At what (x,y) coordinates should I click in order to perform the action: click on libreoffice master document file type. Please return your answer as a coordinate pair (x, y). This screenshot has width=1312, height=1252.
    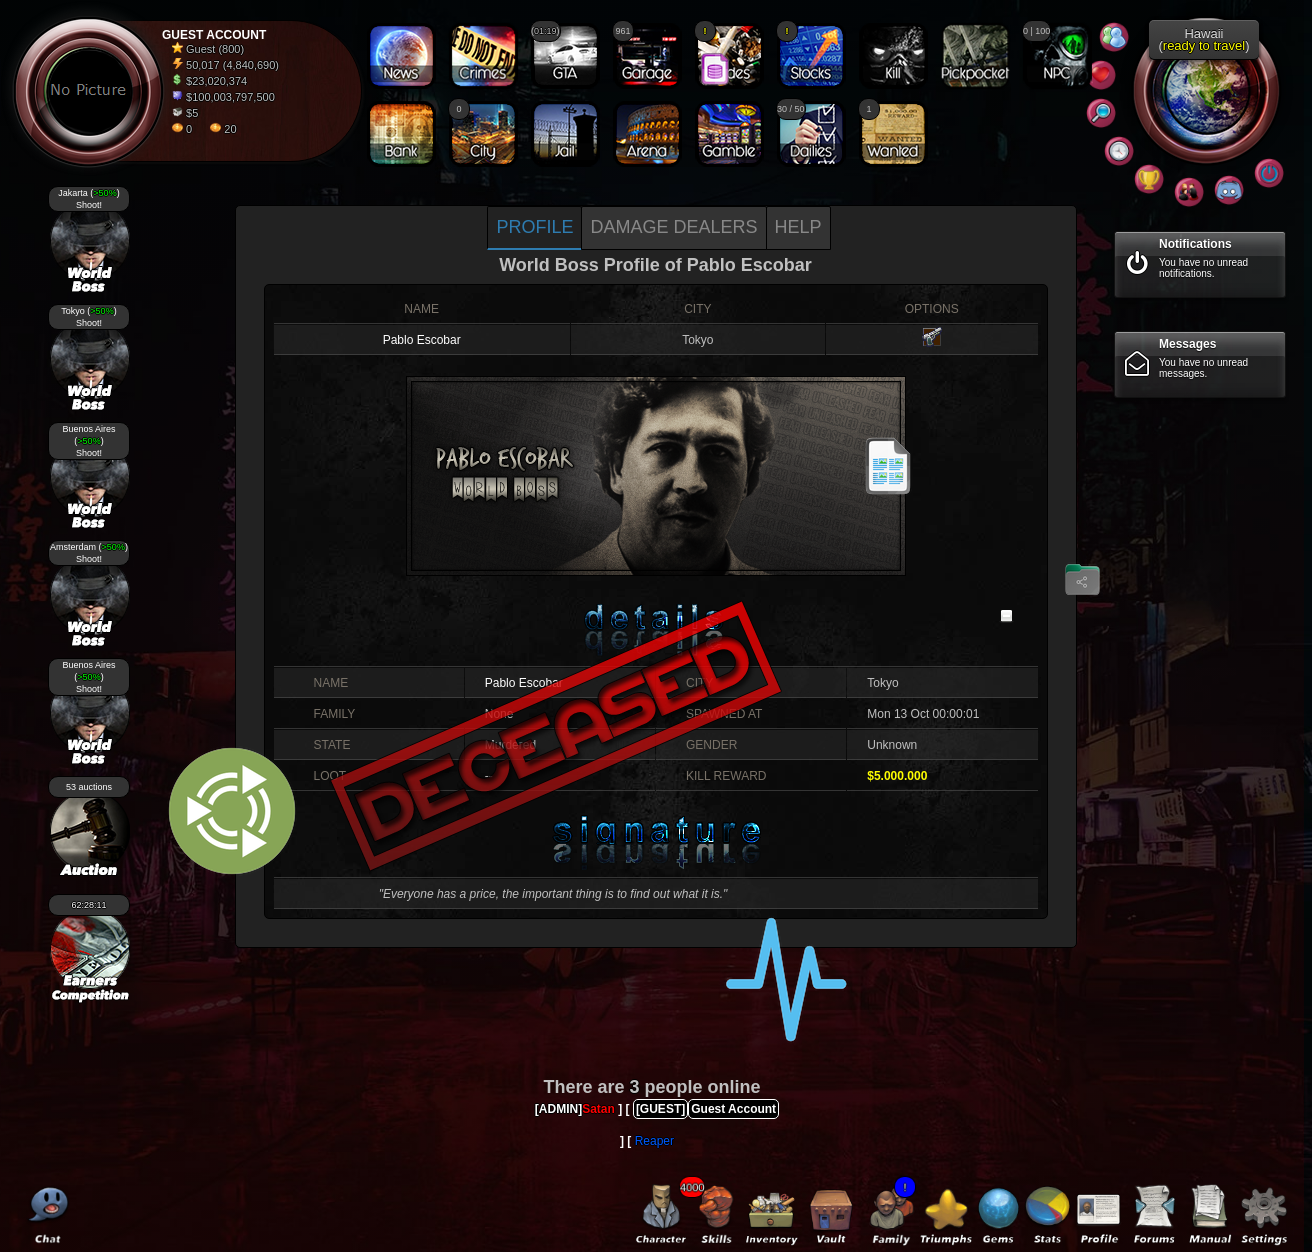
    Looking at the image, I should click on (888, 466).